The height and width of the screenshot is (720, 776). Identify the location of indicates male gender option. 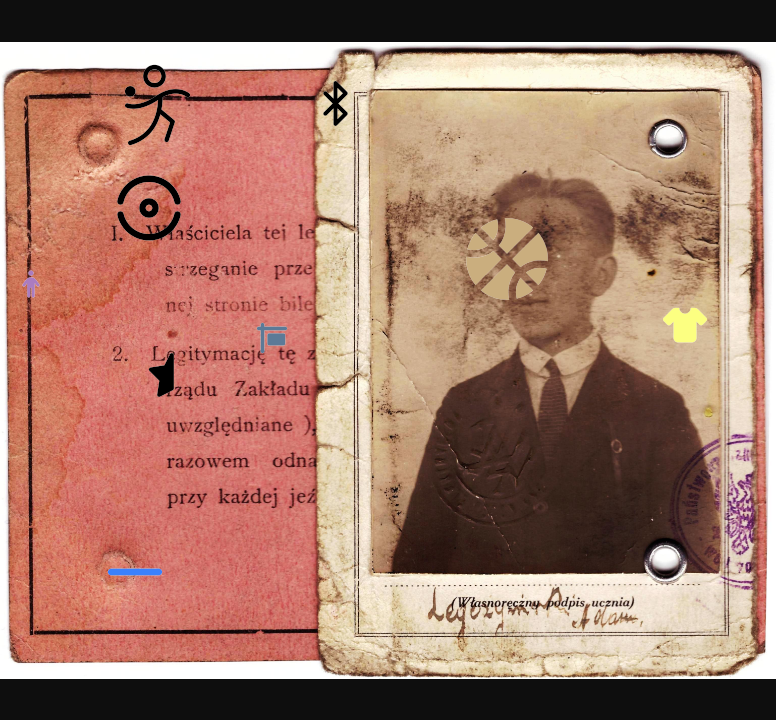
(31, 284).